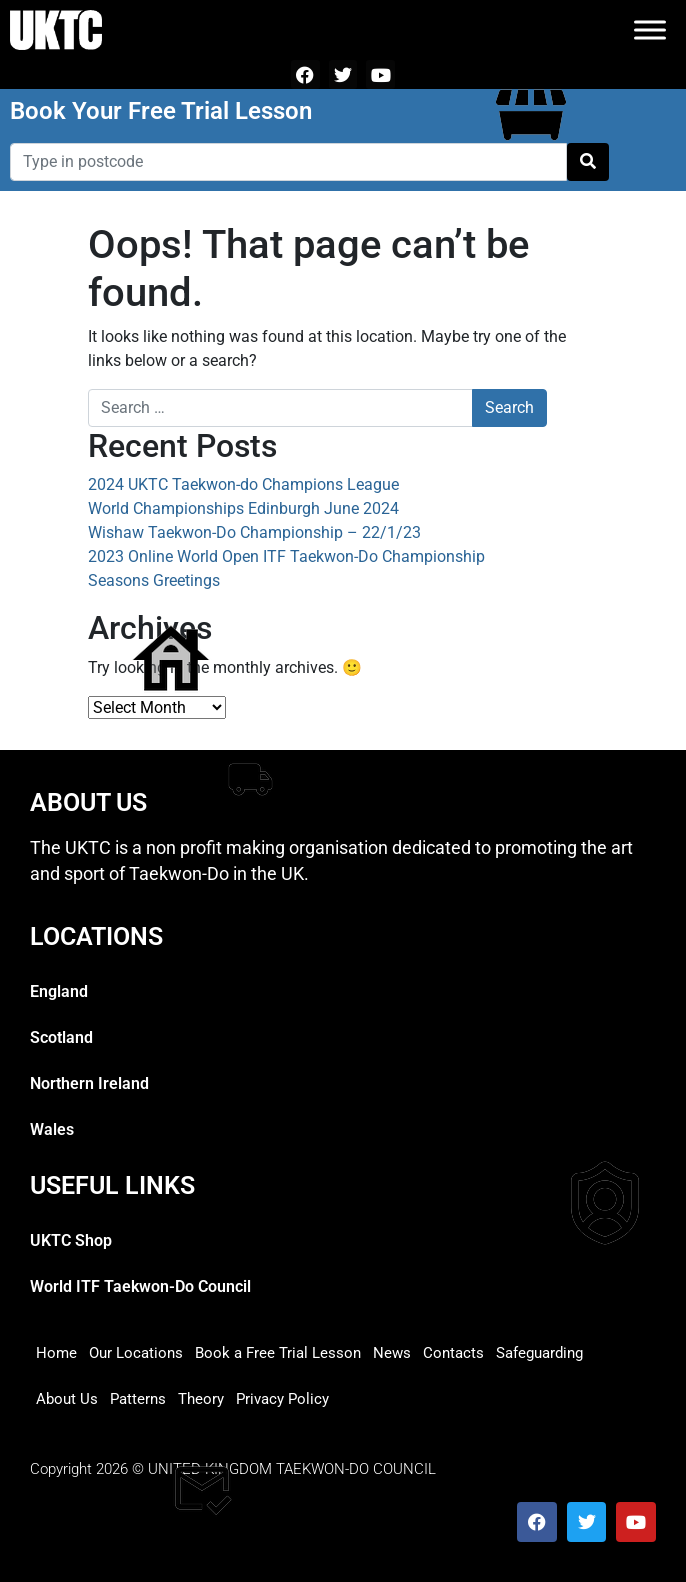 The image size is (686, 1582). What do you see at coordinates (605, 1203) in the screenshot?
I see `access user privacy or security settings` at bounding box center [605, 1203].